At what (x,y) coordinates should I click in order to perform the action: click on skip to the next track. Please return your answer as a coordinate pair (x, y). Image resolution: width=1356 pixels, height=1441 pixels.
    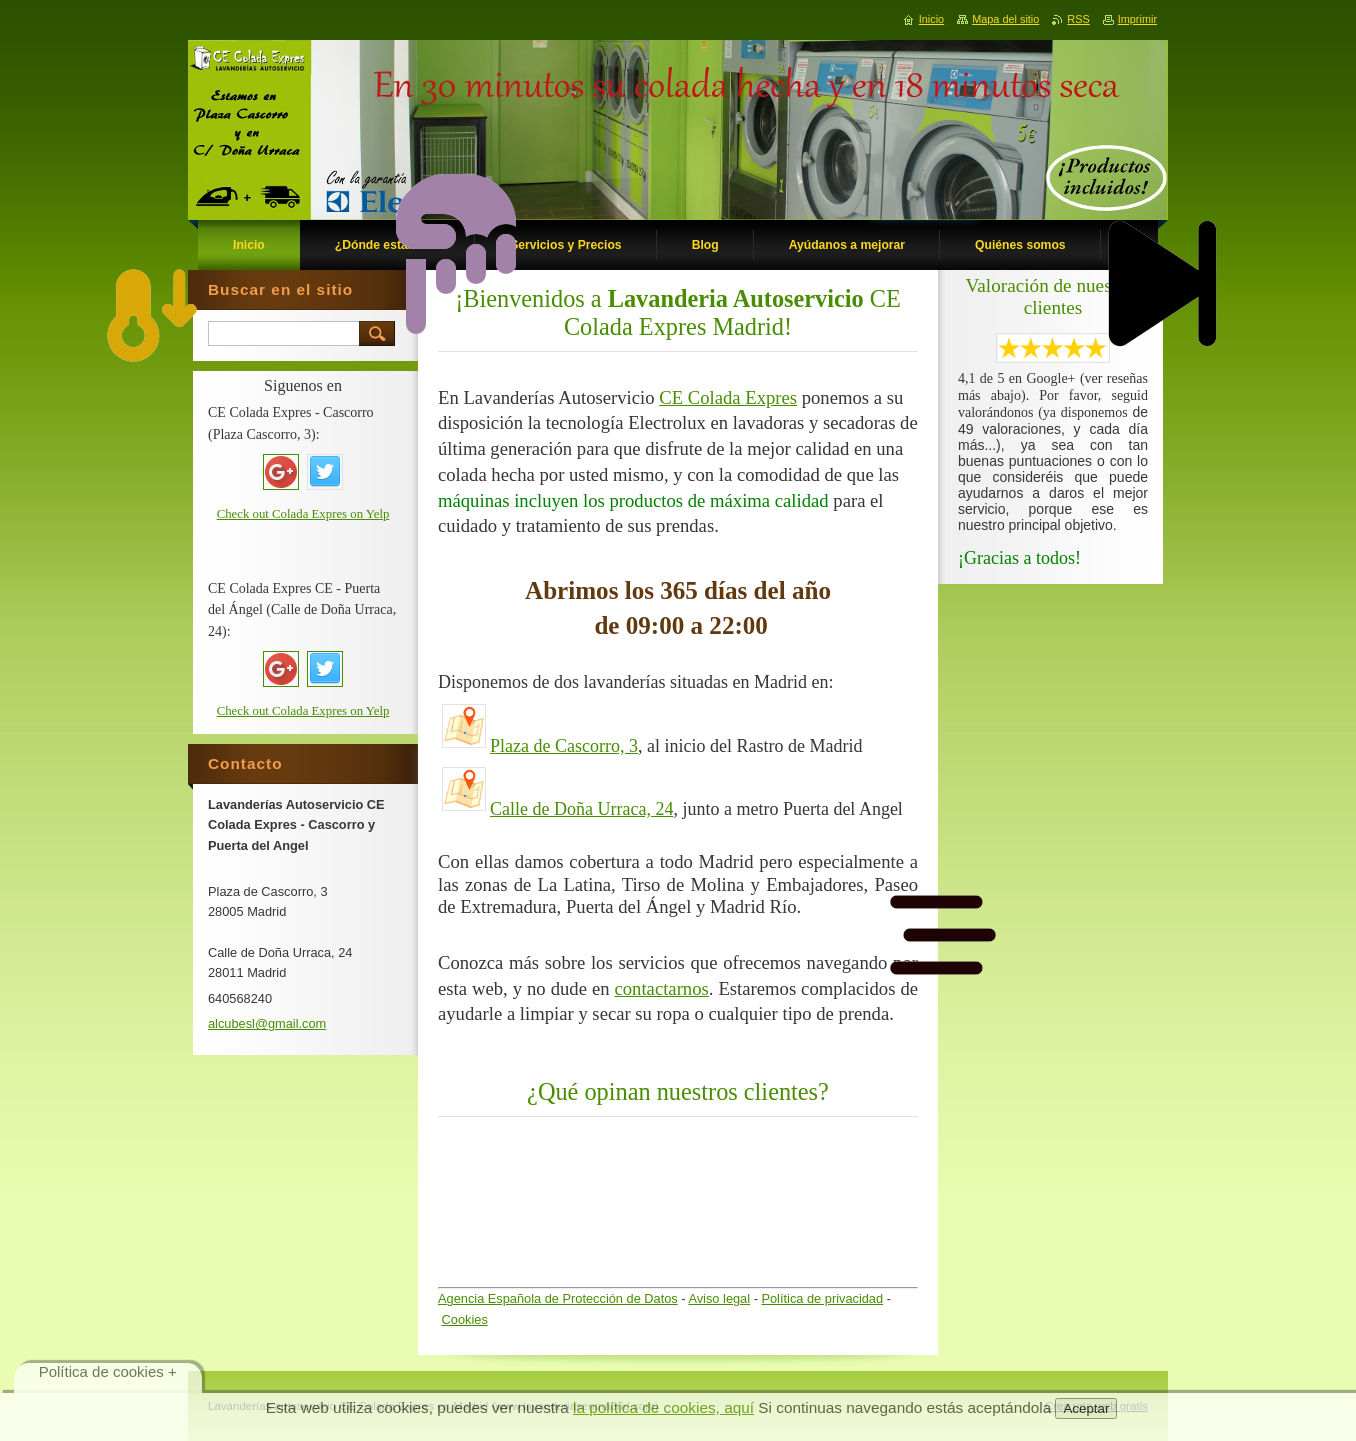
    Looking at the image, I should click on (1162, 283).